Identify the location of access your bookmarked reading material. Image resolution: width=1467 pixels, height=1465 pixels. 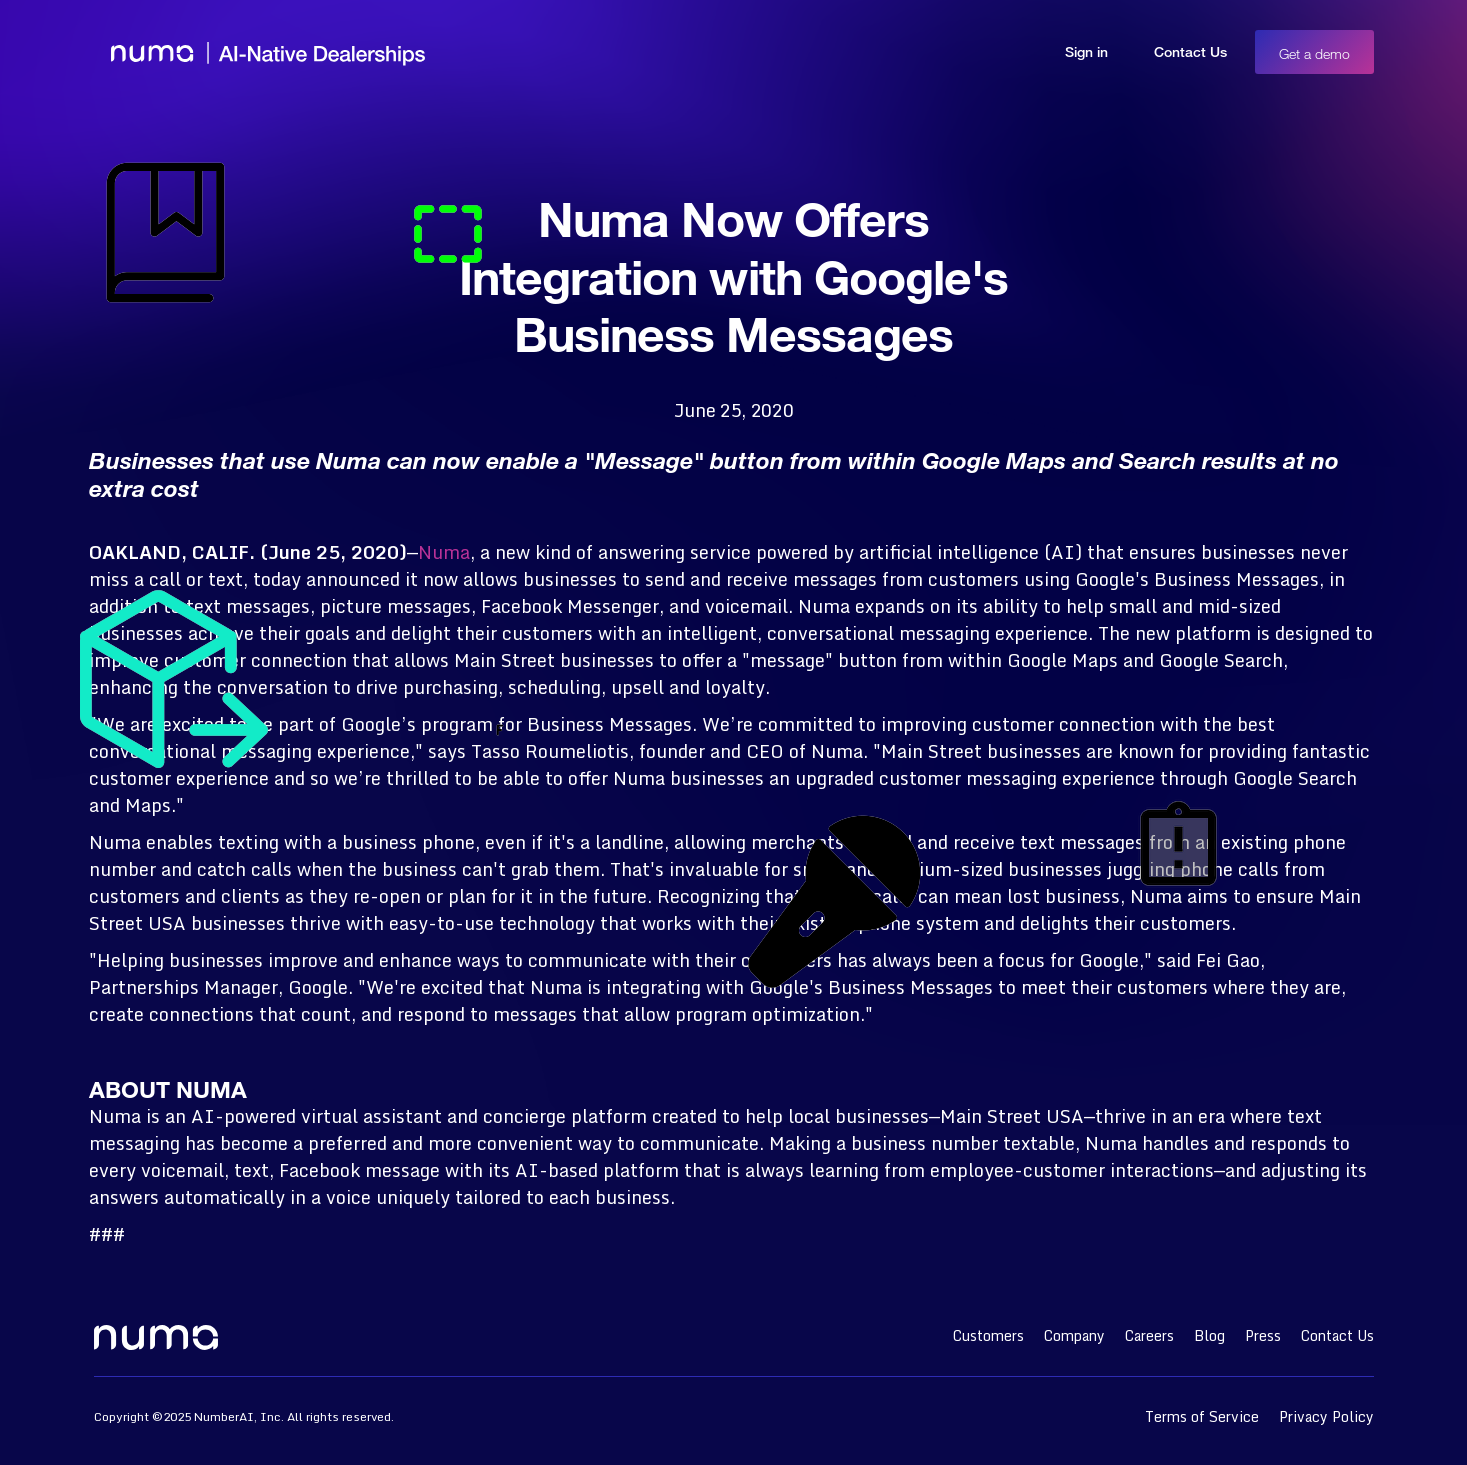
(165, 232).